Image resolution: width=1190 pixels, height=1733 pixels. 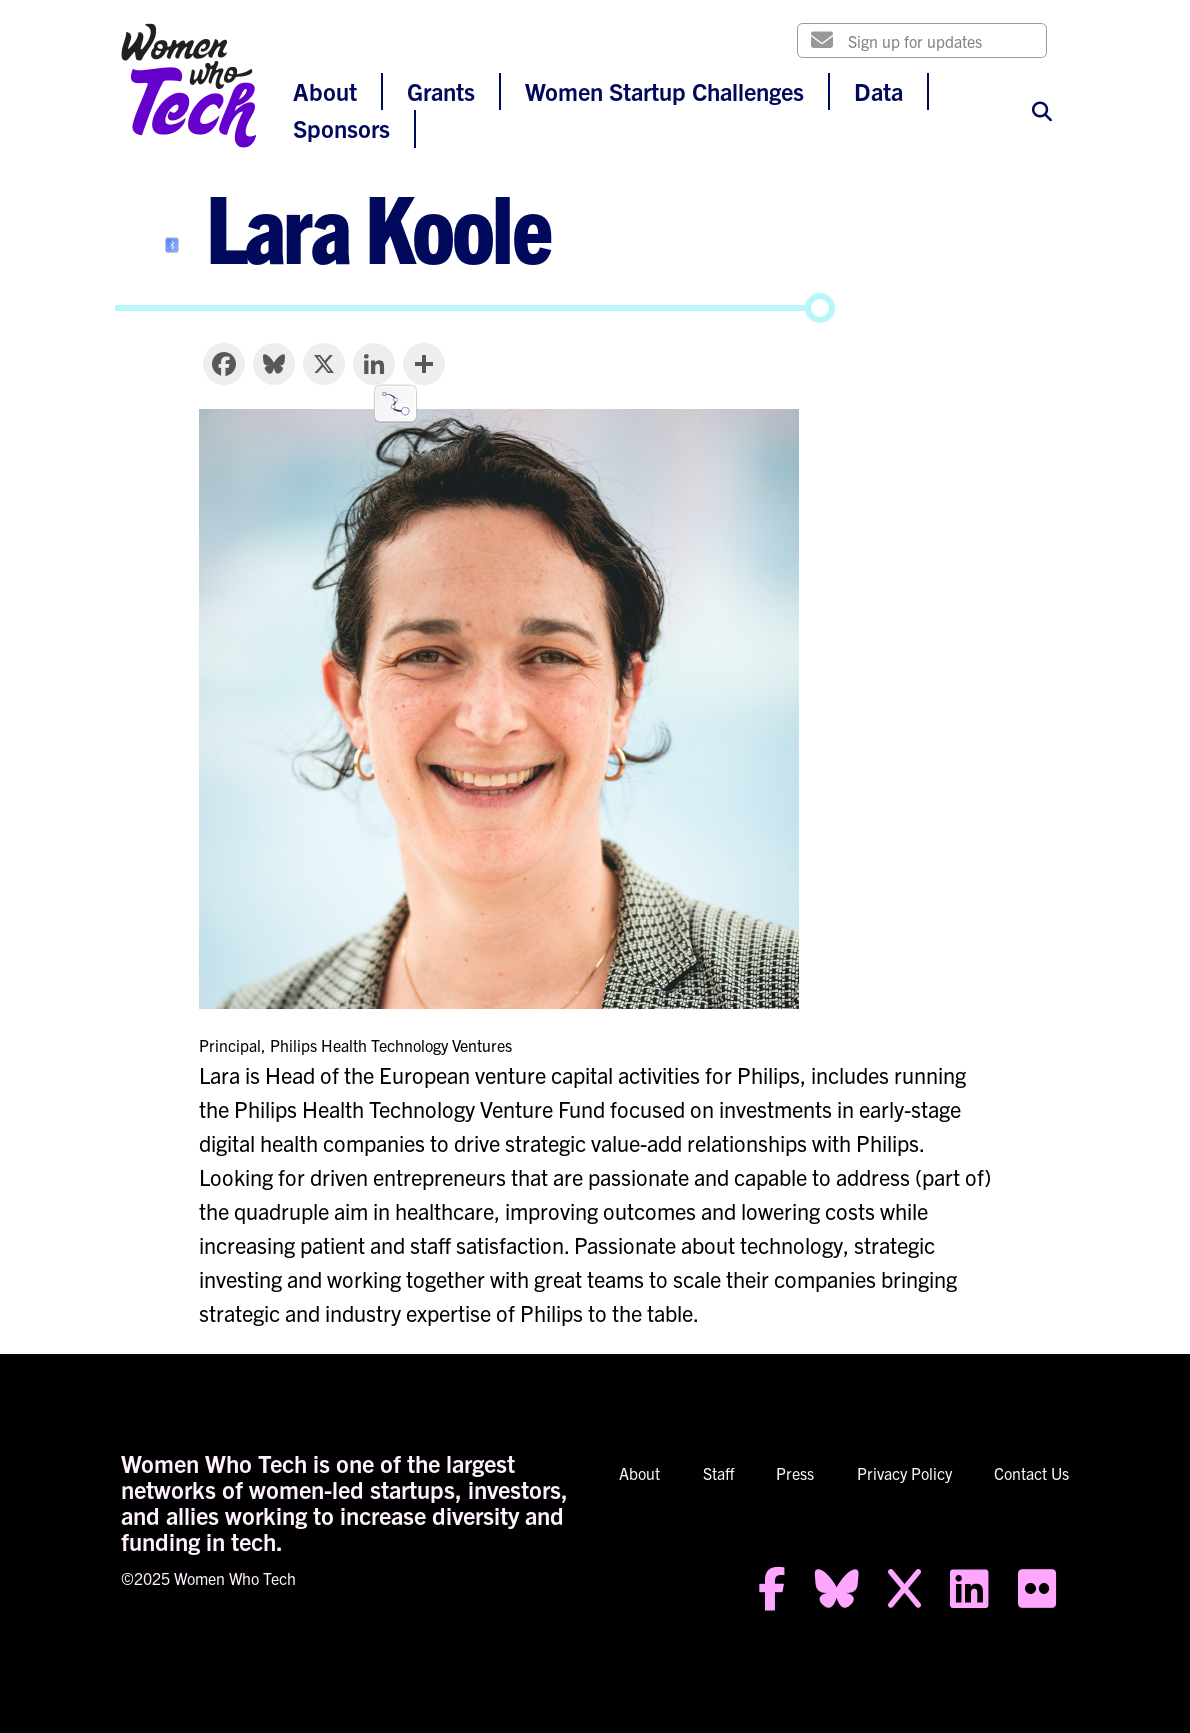 I want to click on open a karbon vector graphics file, so click(x=395, y=402).